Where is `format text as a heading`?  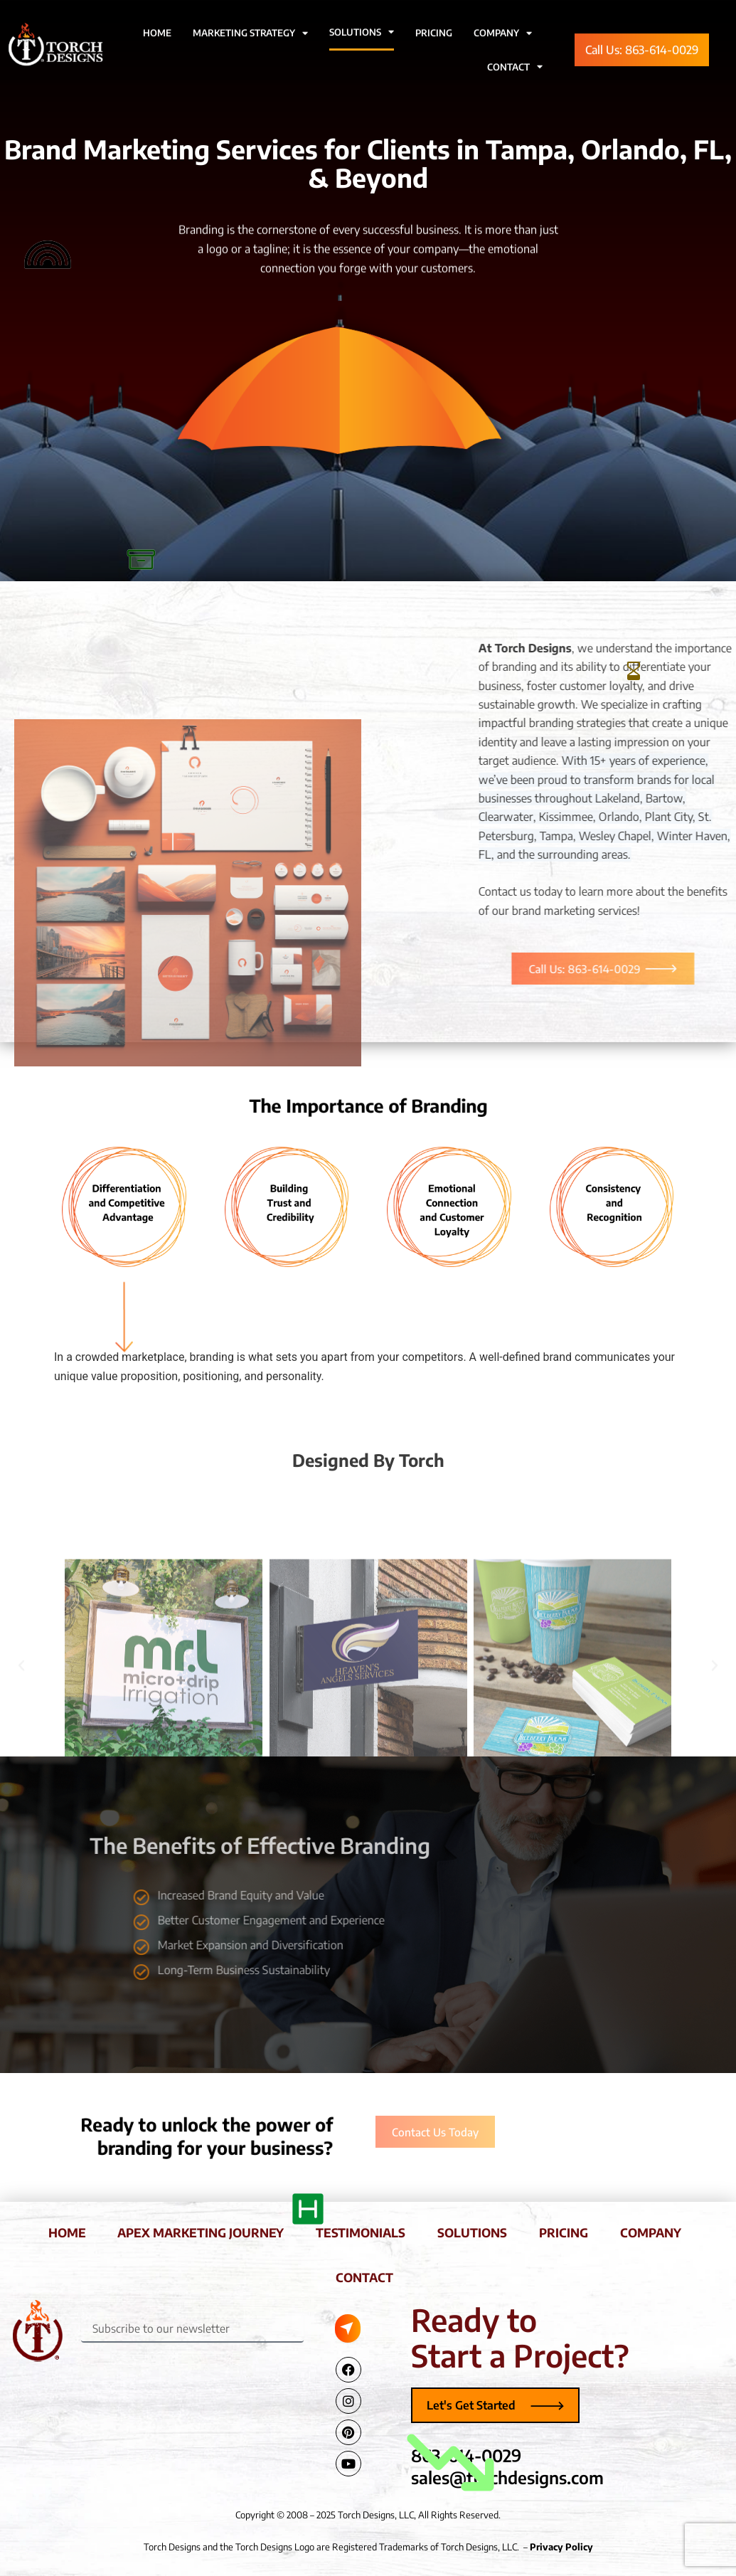 format text as a heading is located at coordinates (308, 2209).